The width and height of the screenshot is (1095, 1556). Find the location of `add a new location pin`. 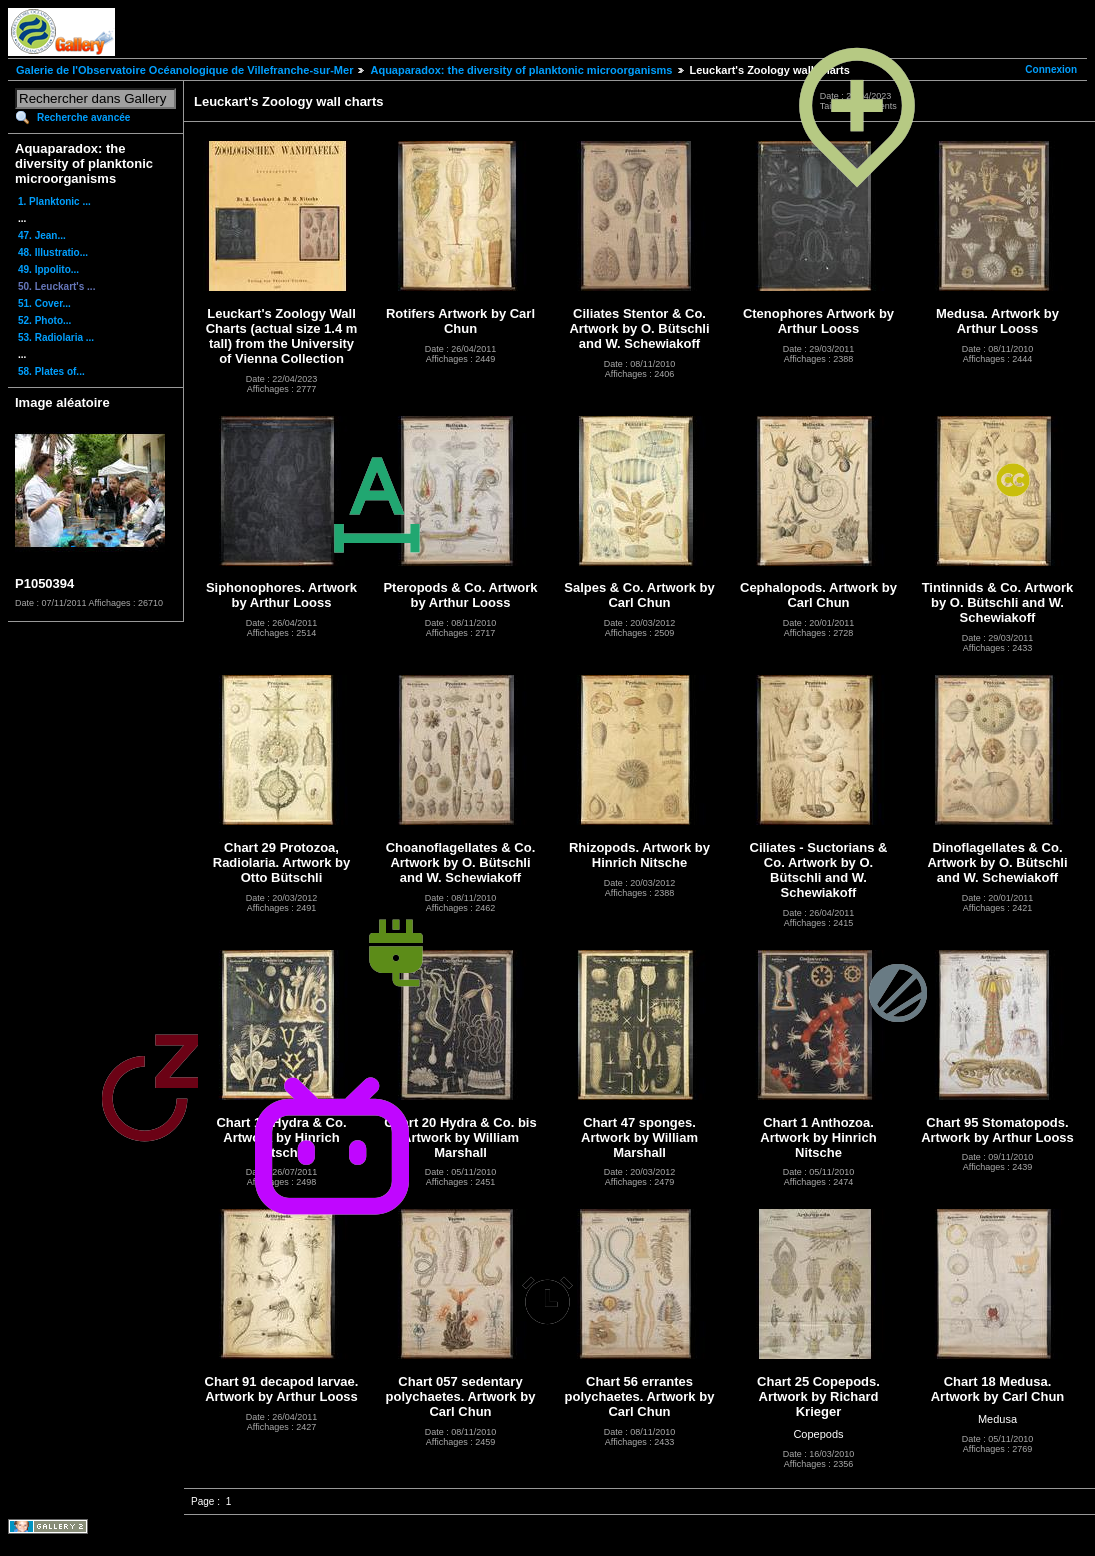

add a new location pin is located at coordinates (857, 112).